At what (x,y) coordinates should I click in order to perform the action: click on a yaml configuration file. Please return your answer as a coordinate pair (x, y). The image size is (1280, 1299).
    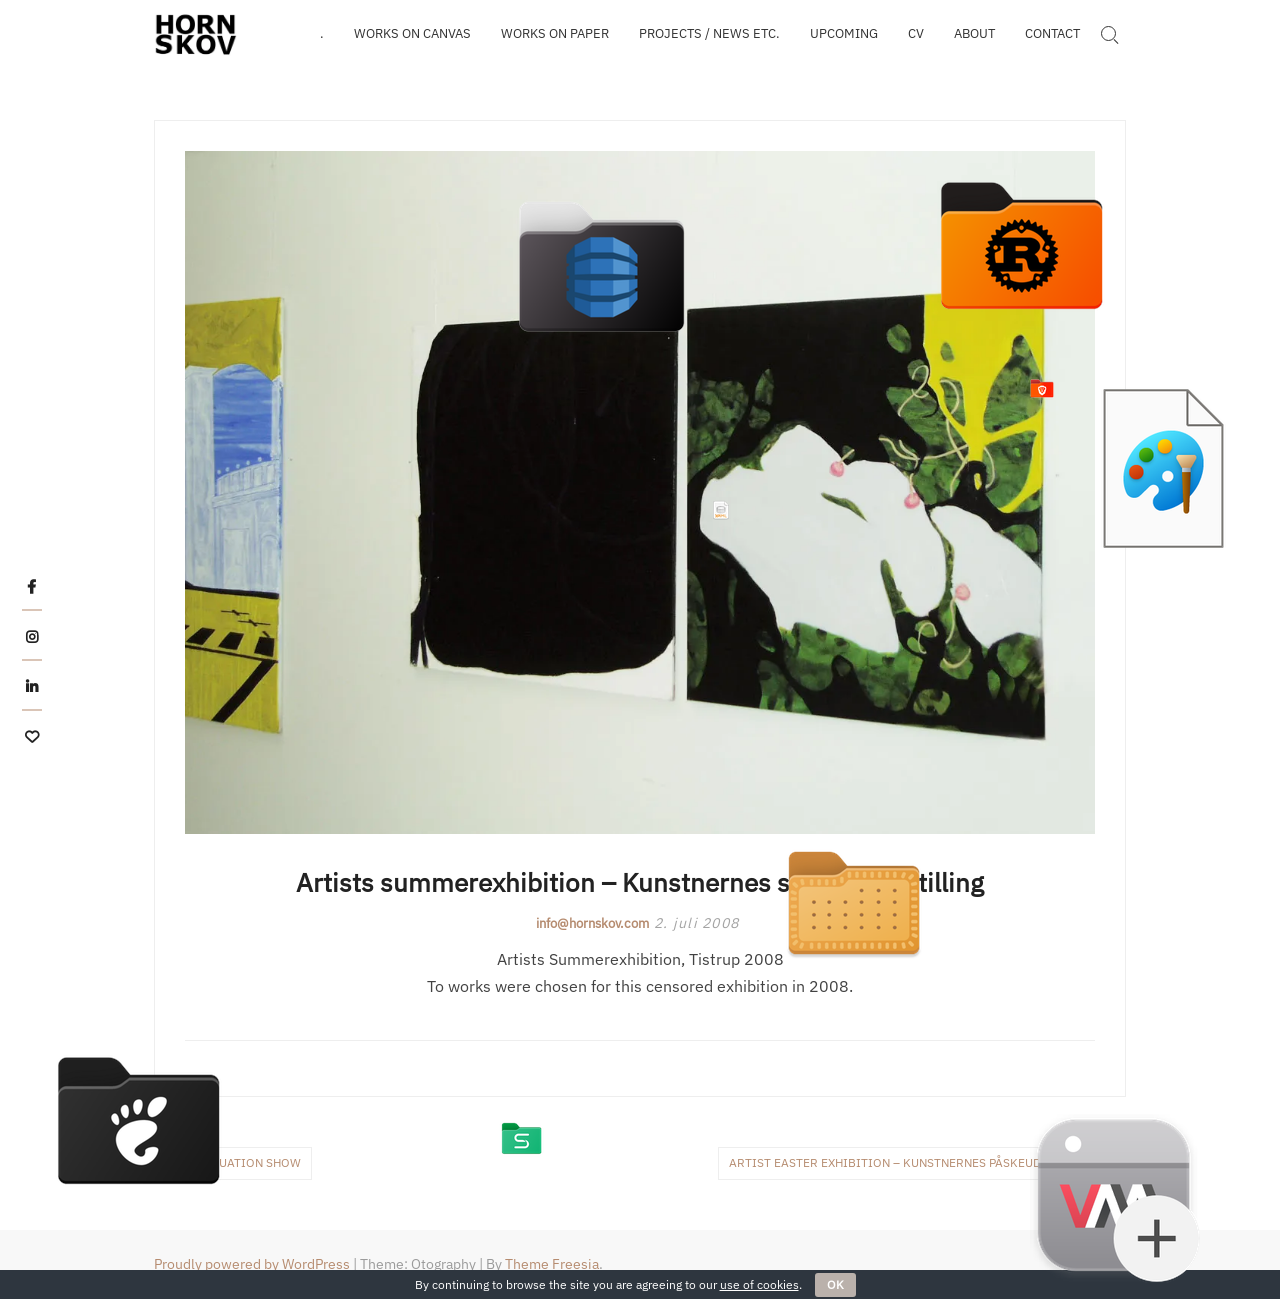
    Looking at the image, I should click on (721, 510).